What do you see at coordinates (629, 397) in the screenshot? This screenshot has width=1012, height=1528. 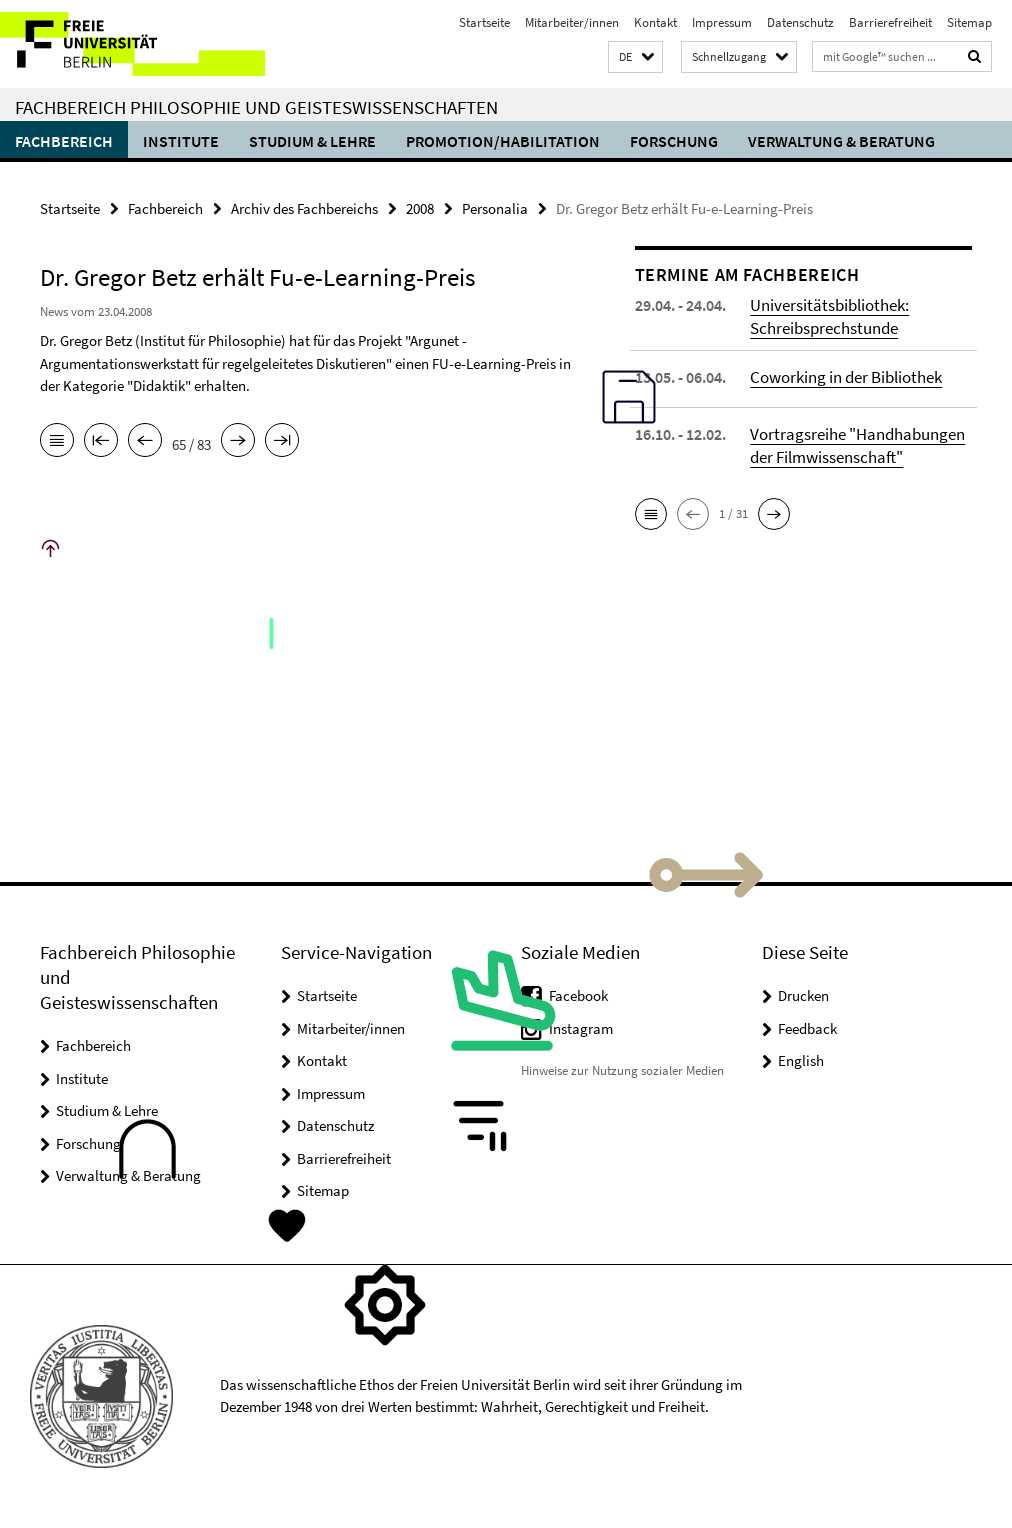 I see `save current file or document` at bounding box center [629, 397].